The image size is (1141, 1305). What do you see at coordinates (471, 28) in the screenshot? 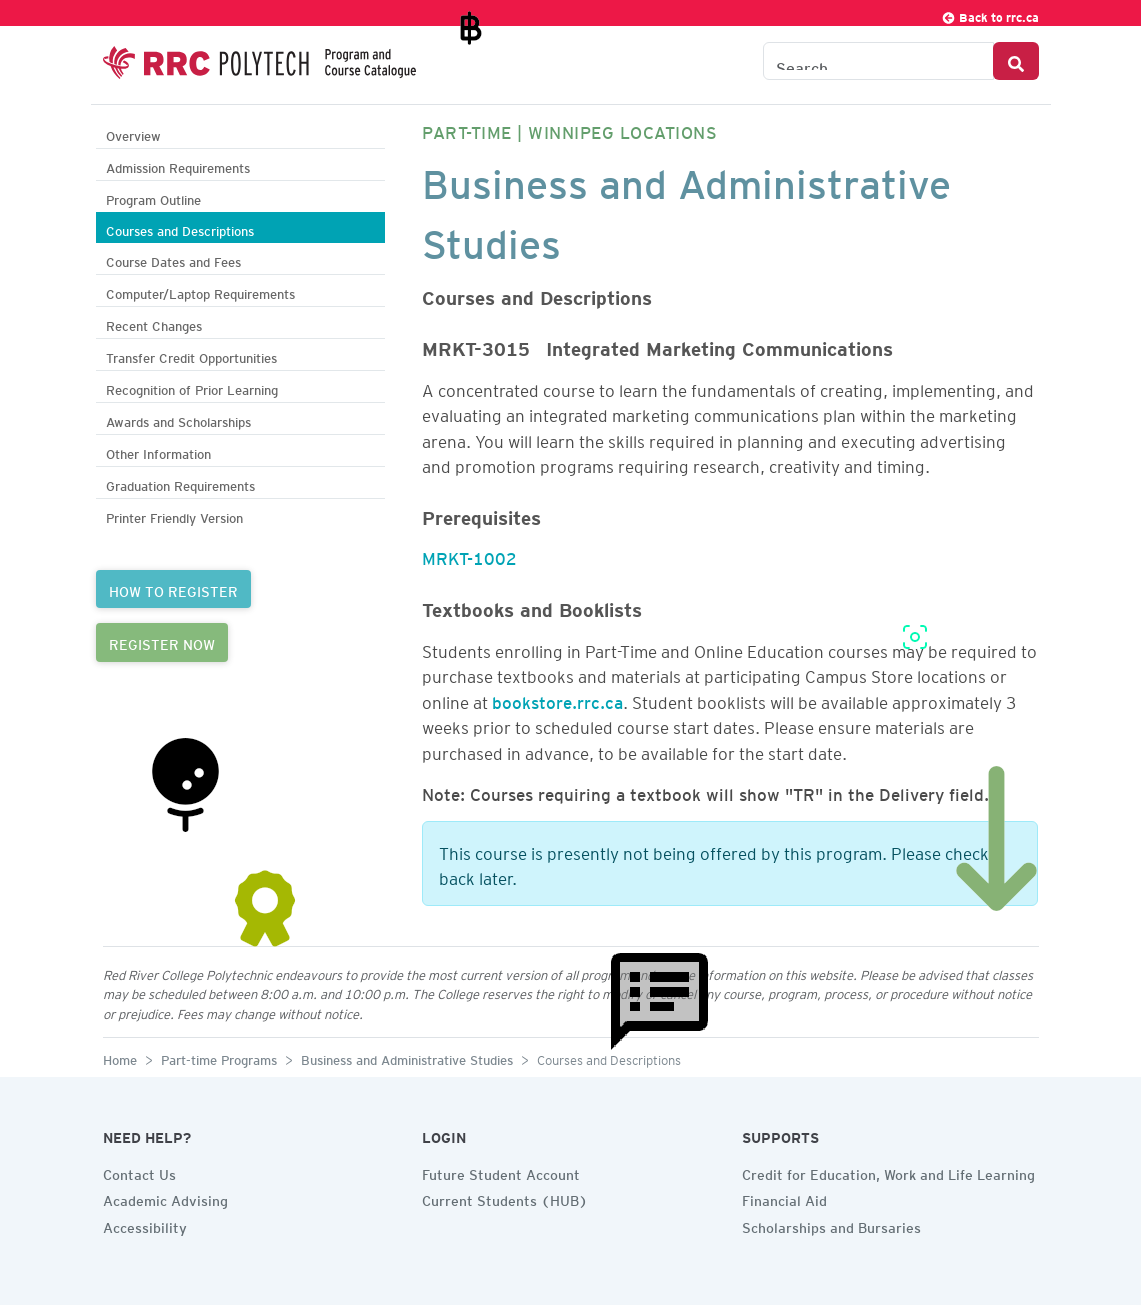
I see `indicates thai baht currency` at bounding box center [471, 28].